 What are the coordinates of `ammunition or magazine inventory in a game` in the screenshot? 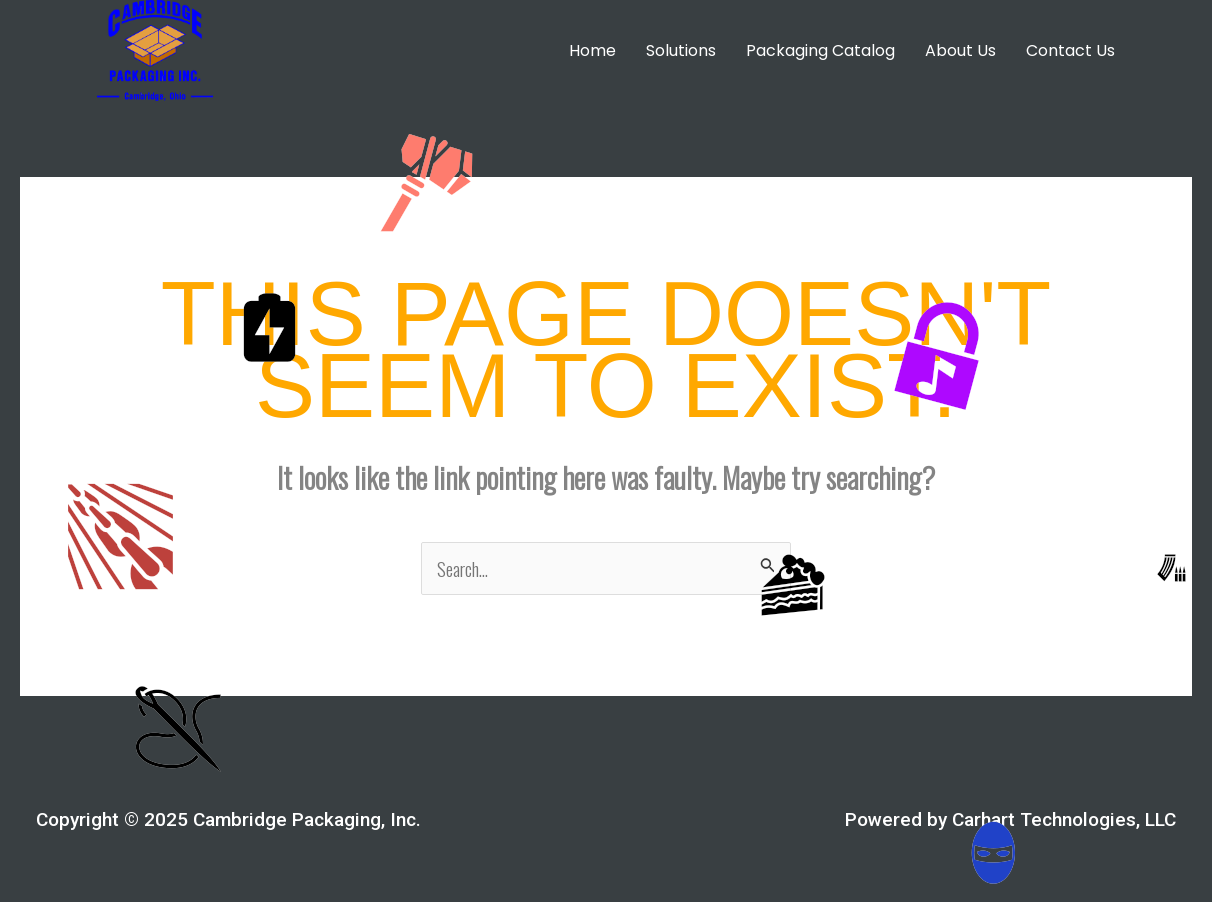 It's located at (1171, 567).